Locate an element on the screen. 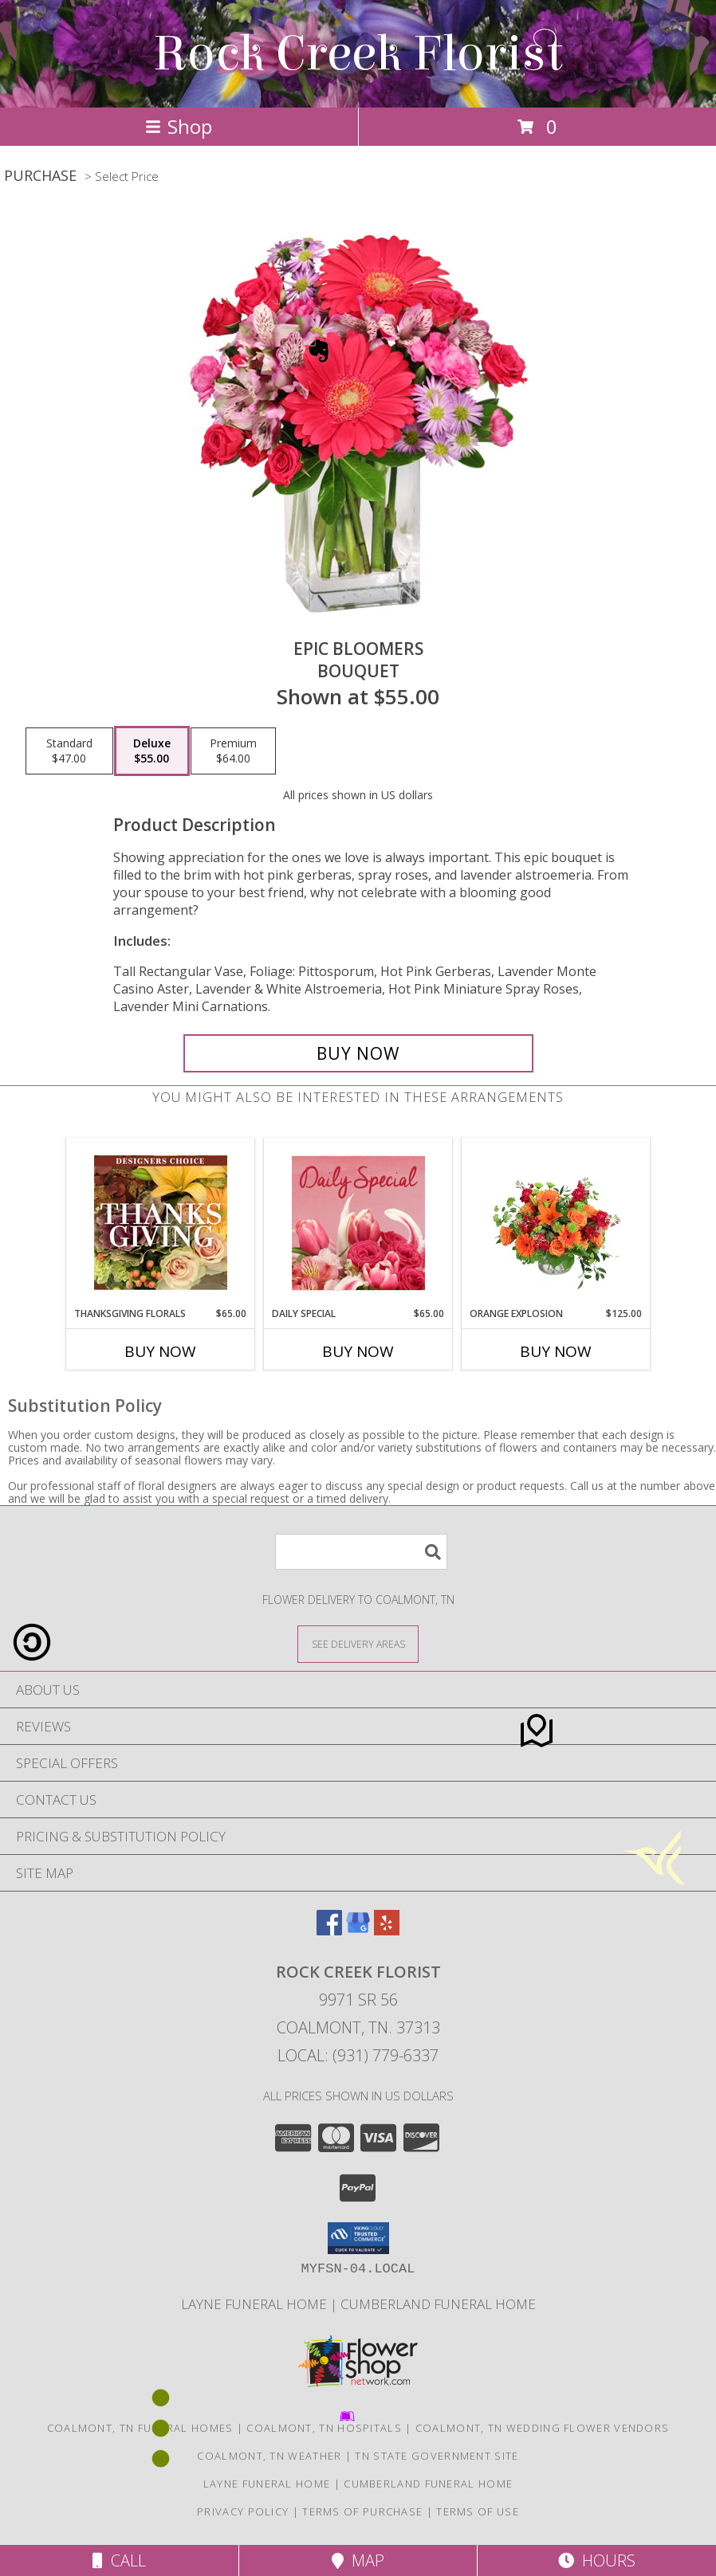 The height and width of the screenshot is (2576, 716). arlo smart home security app is located at coordinates (654, 1857).